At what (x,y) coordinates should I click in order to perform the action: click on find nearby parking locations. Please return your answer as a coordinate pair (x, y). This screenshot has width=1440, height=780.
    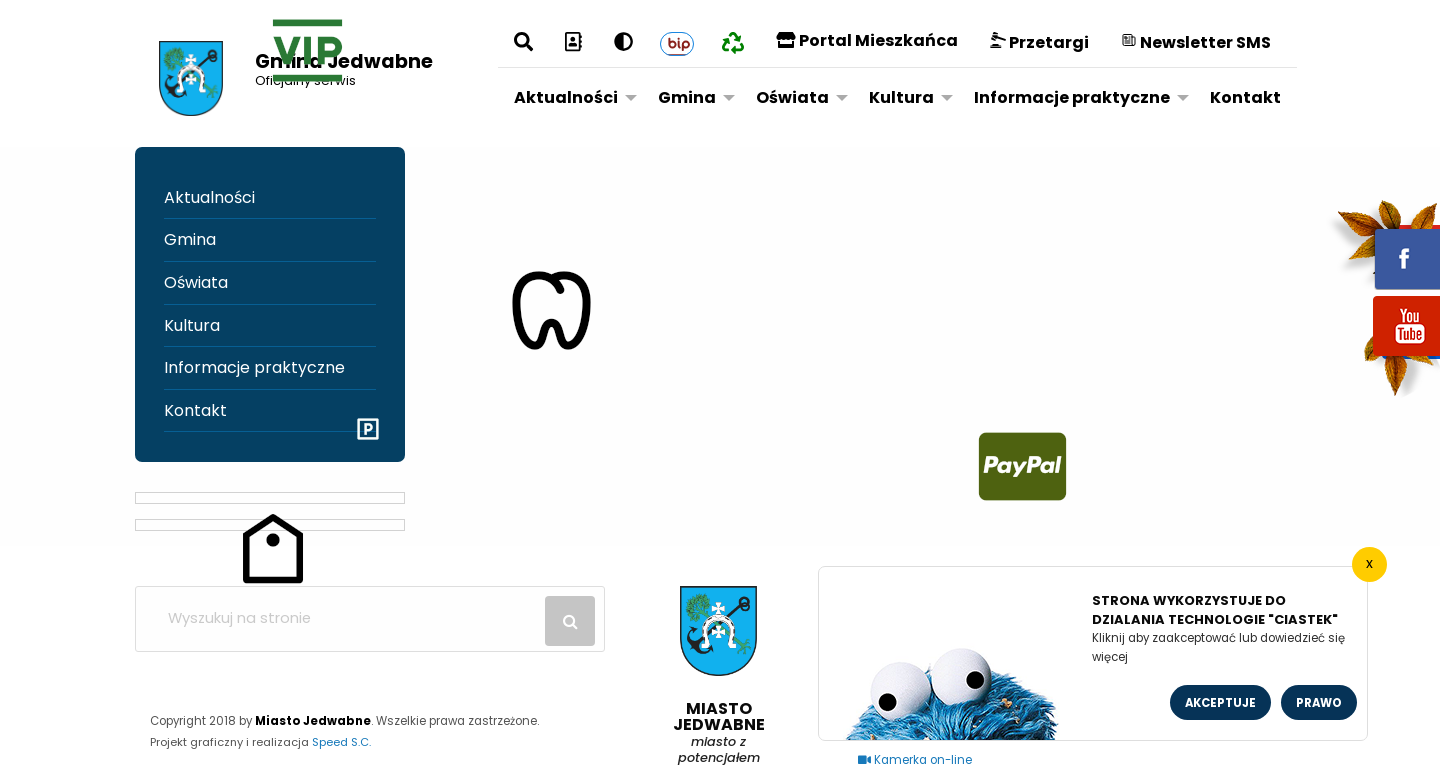
    Looking at the image, I should click on (368, 429).